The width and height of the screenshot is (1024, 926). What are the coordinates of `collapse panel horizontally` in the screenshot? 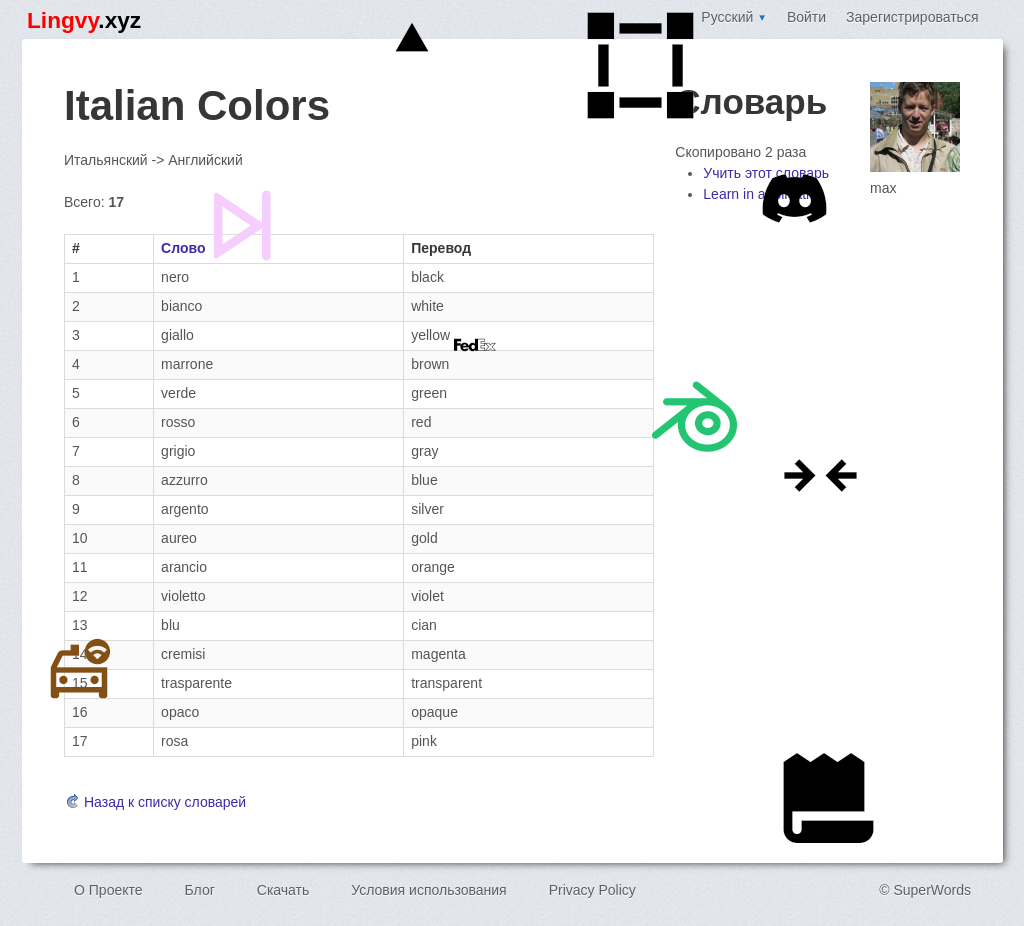 It's located at (820, 475).